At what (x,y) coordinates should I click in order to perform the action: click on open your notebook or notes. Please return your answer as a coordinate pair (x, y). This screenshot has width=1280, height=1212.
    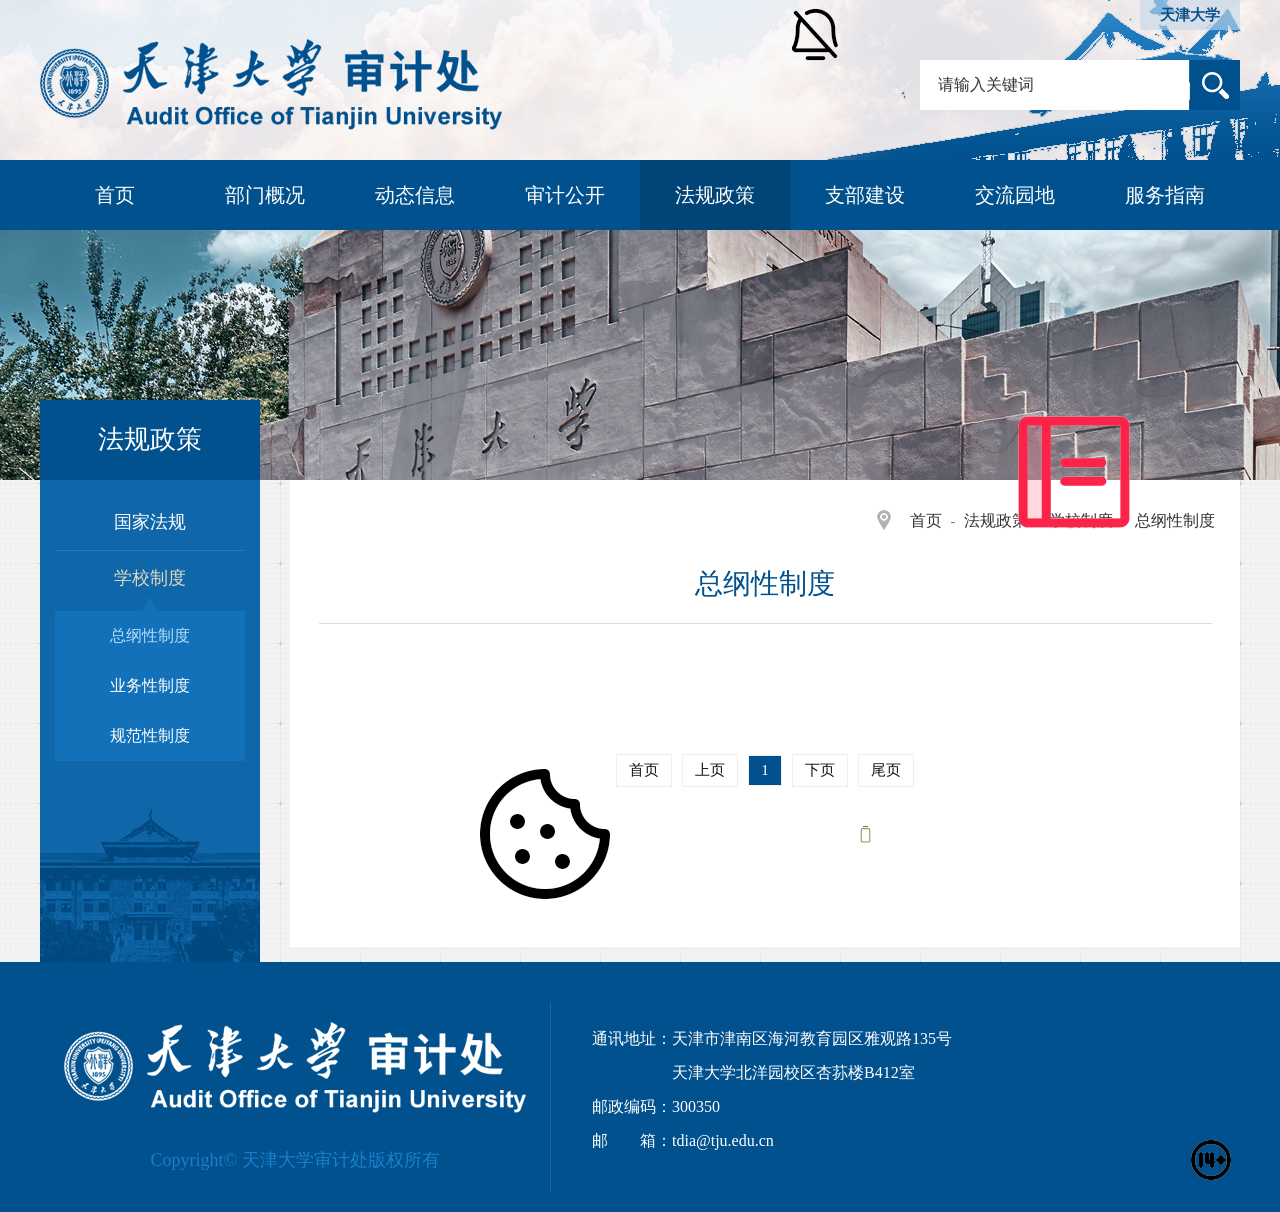
    Looking at the image, I should click on (1074, 472).